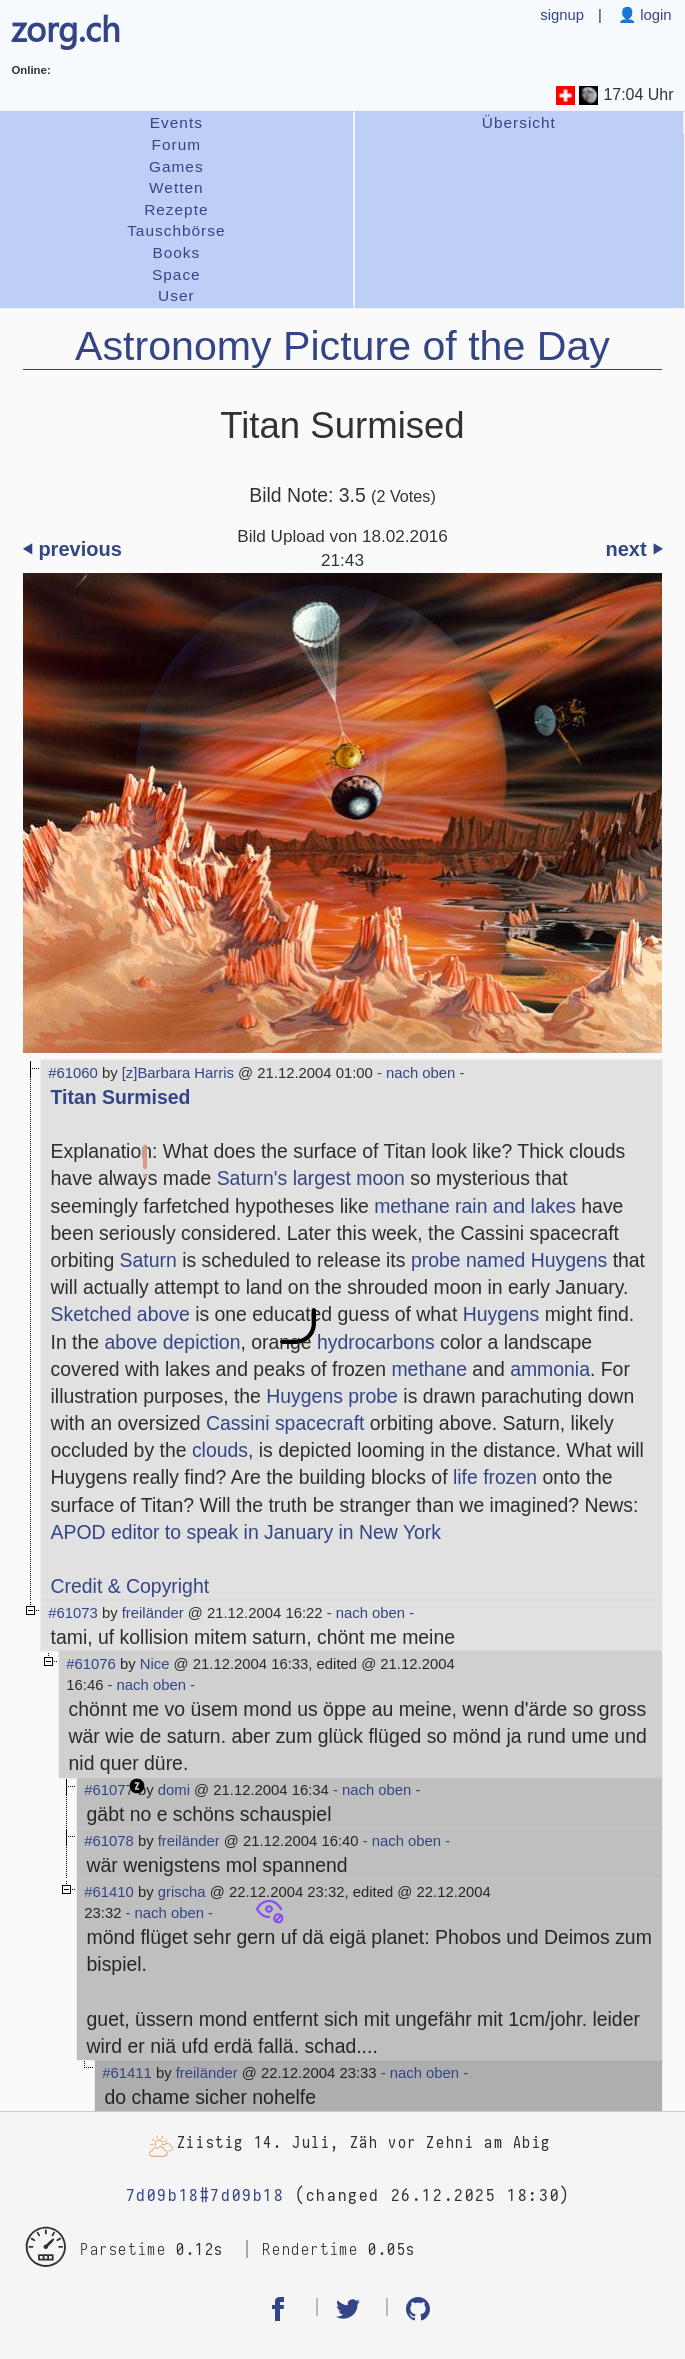 Image resolution: width=685 pixels, height=2359 pixels. Describe the element at coordinates (145, 1161) in the screenshot. I see `indicates a warning or alert requiring attention` at that location.